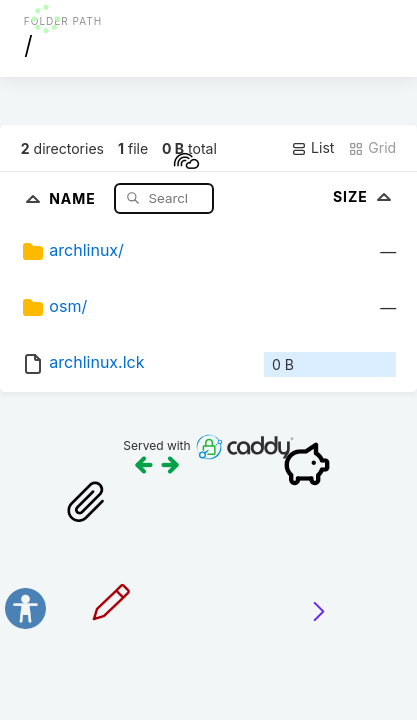 The image size is (417, 720). What do you see at coordinates (157, 465) in the screenshot?
I see `adjust horizontal position or spacing` at bounding box center [157, 465].